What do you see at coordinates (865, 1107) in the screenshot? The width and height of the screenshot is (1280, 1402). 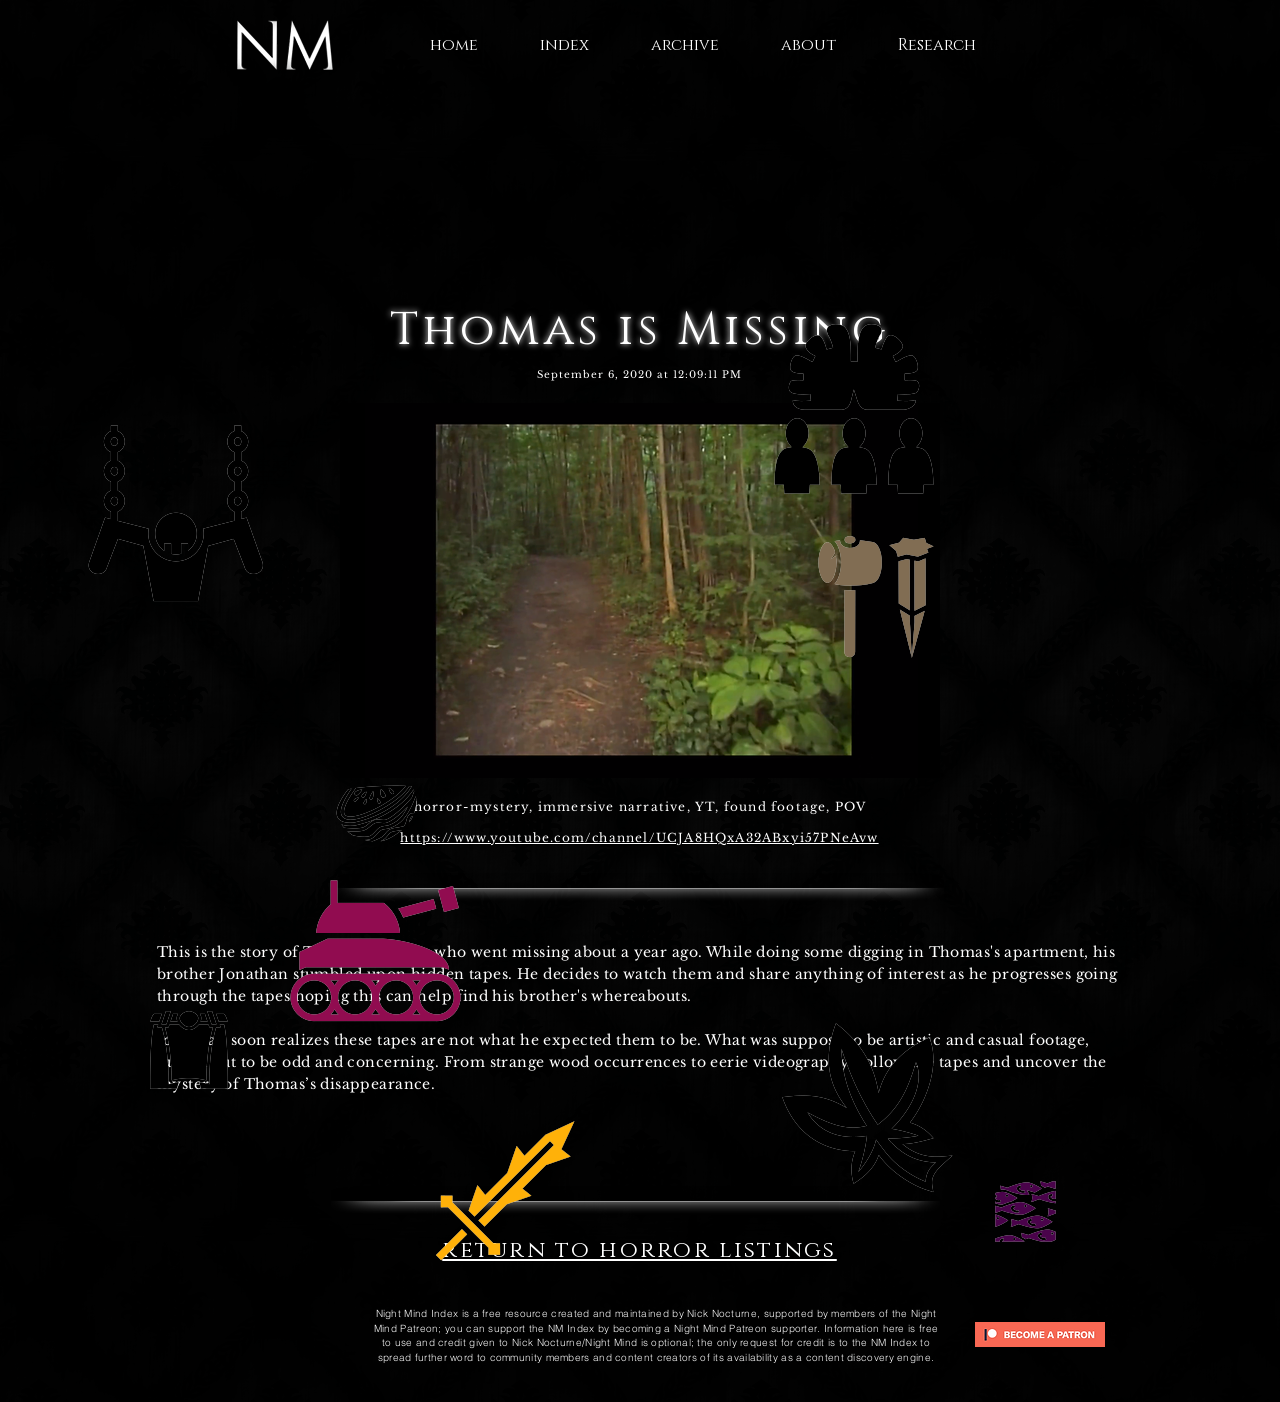 I see `represents nature or environmental content` at bounding box center [865, 1107].